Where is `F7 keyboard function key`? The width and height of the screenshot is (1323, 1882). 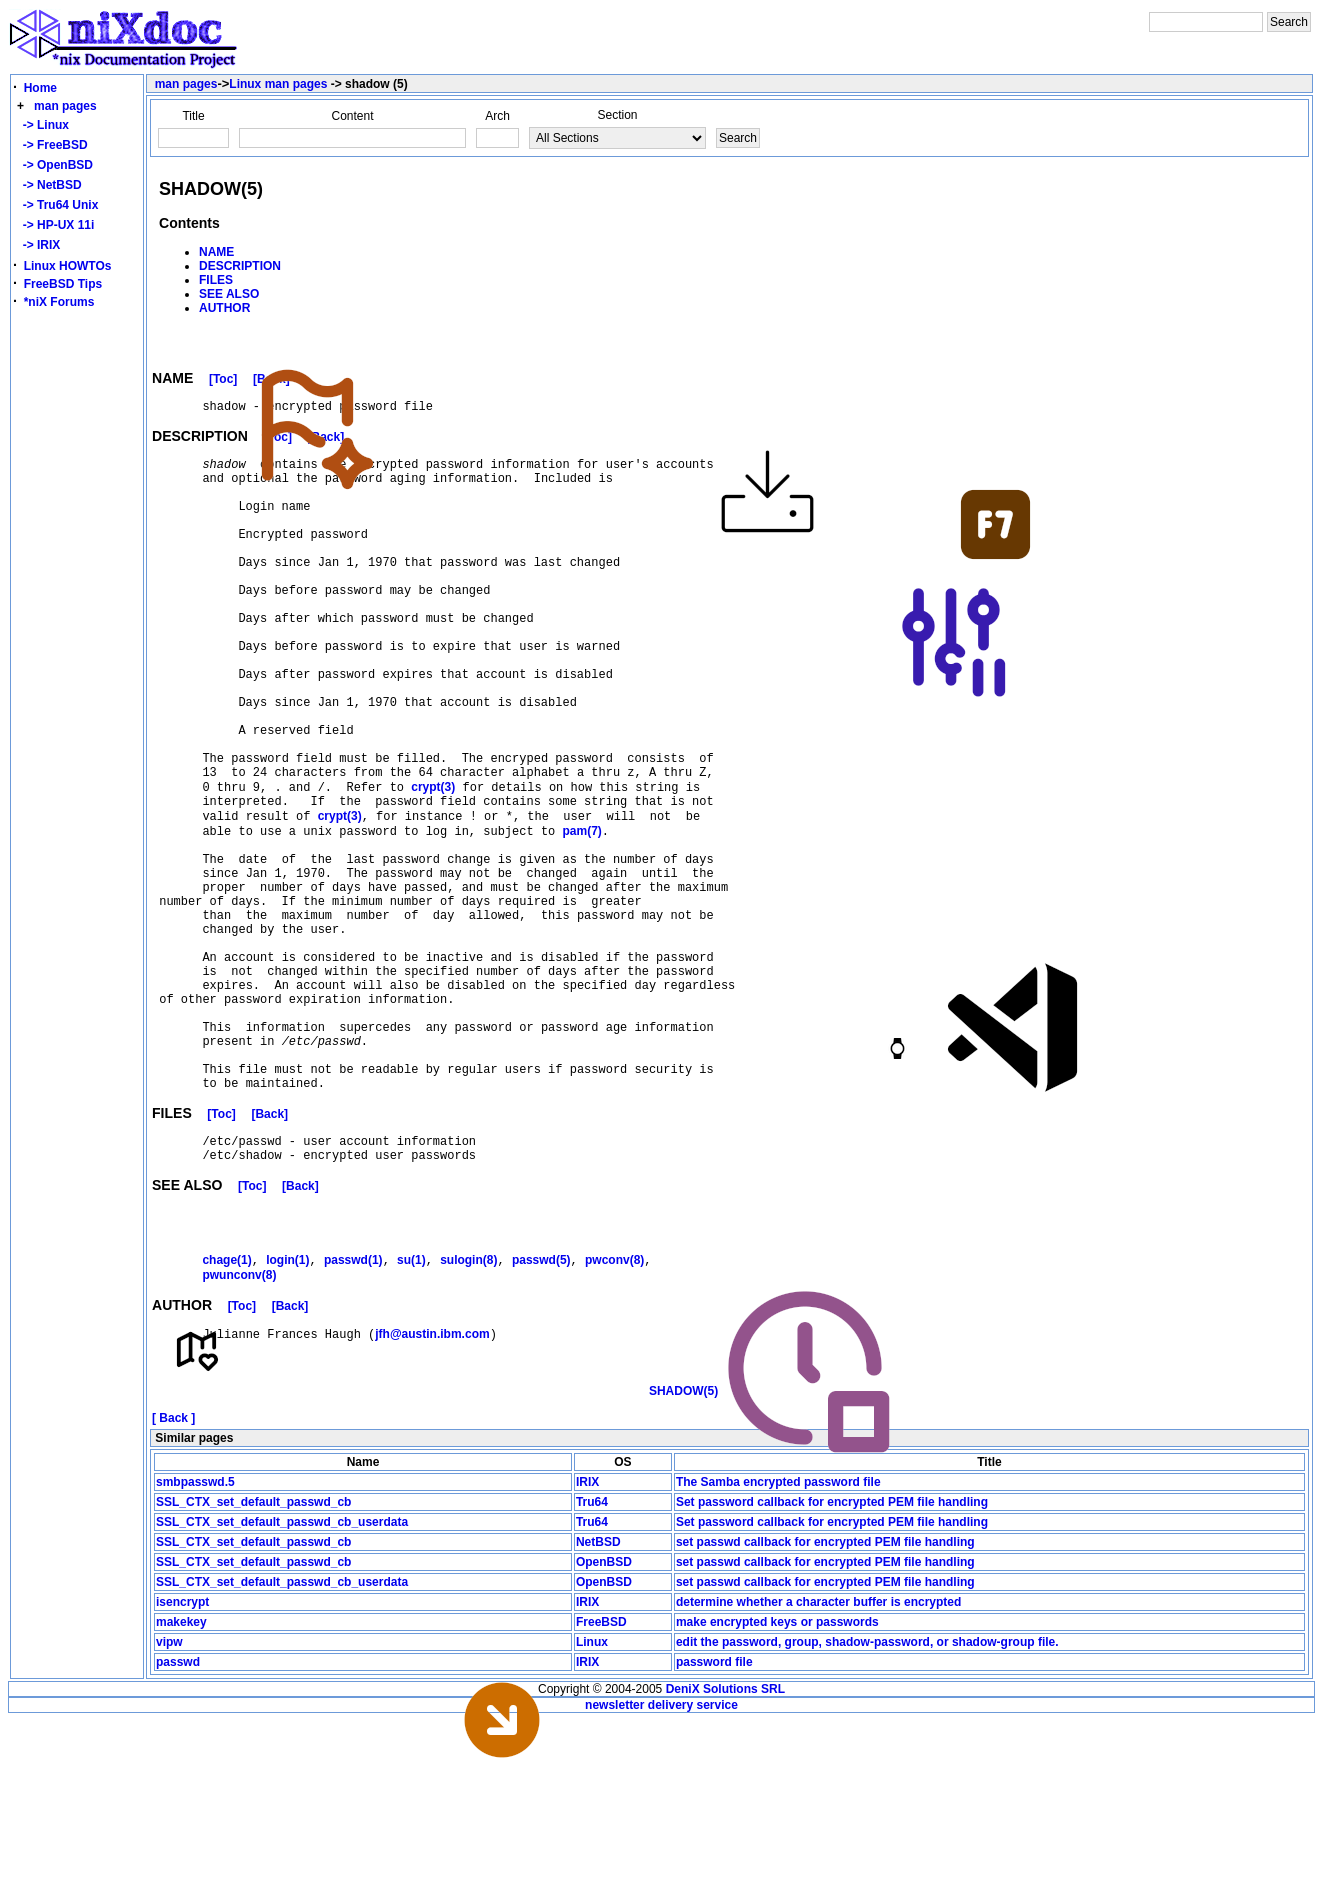
F7 keyboard function key is located at coordinates (995, 524).